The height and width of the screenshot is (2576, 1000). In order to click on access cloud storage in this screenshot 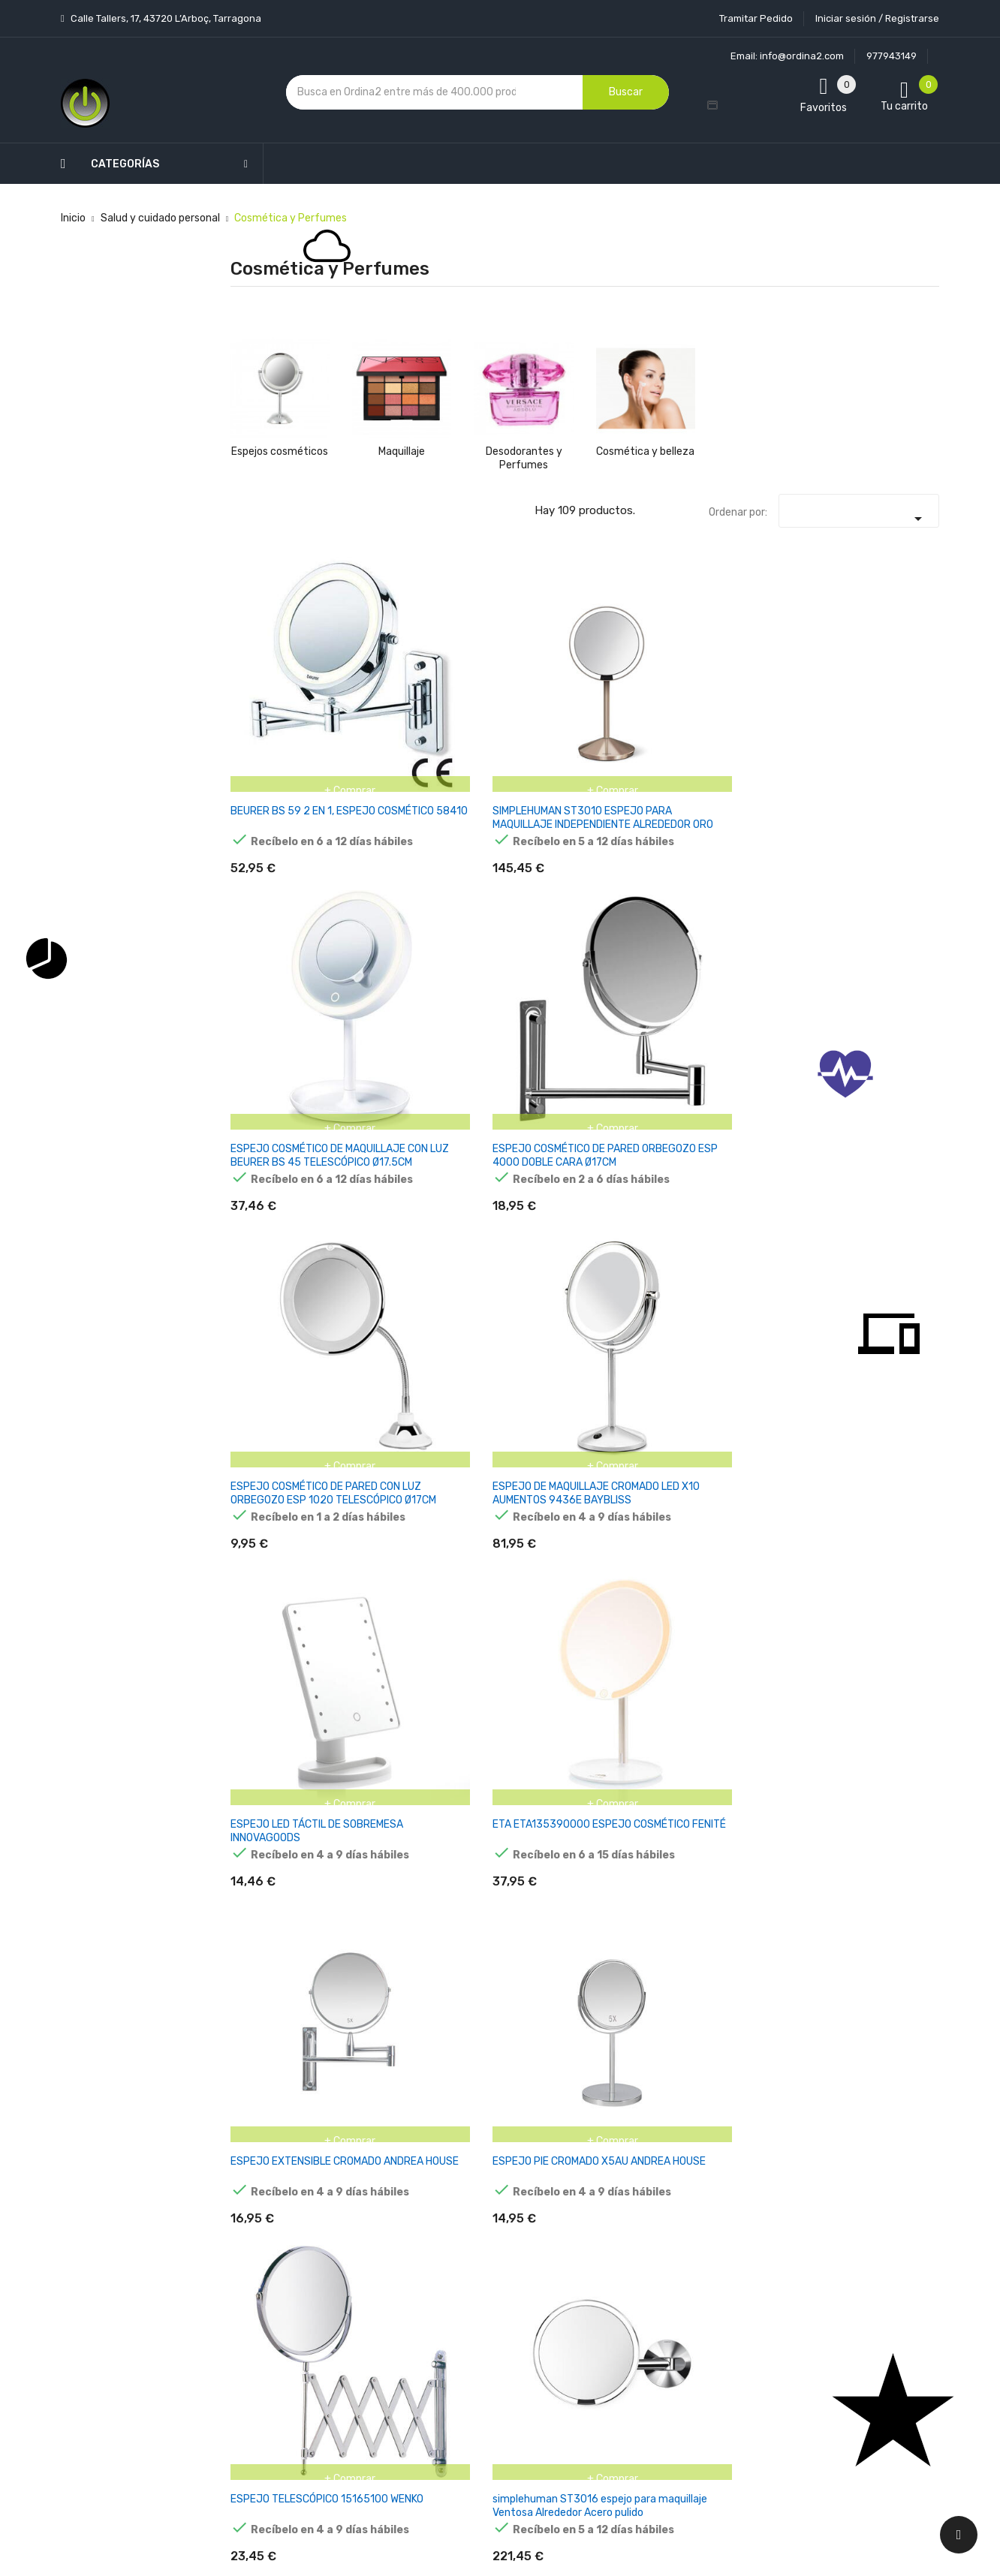, I will do `click(327, 245)`.